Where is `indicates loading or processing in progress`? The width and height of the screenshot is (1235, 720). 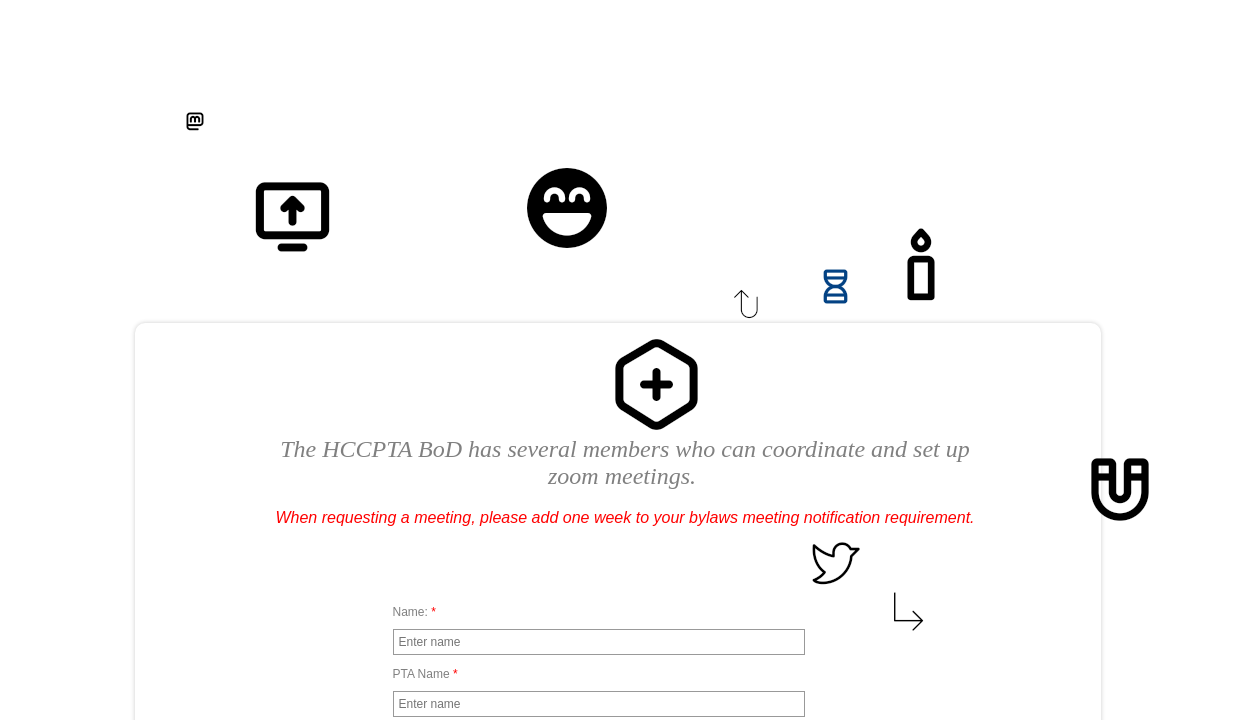 indicates loading or processing in progress is located at coordinates (835, 286).